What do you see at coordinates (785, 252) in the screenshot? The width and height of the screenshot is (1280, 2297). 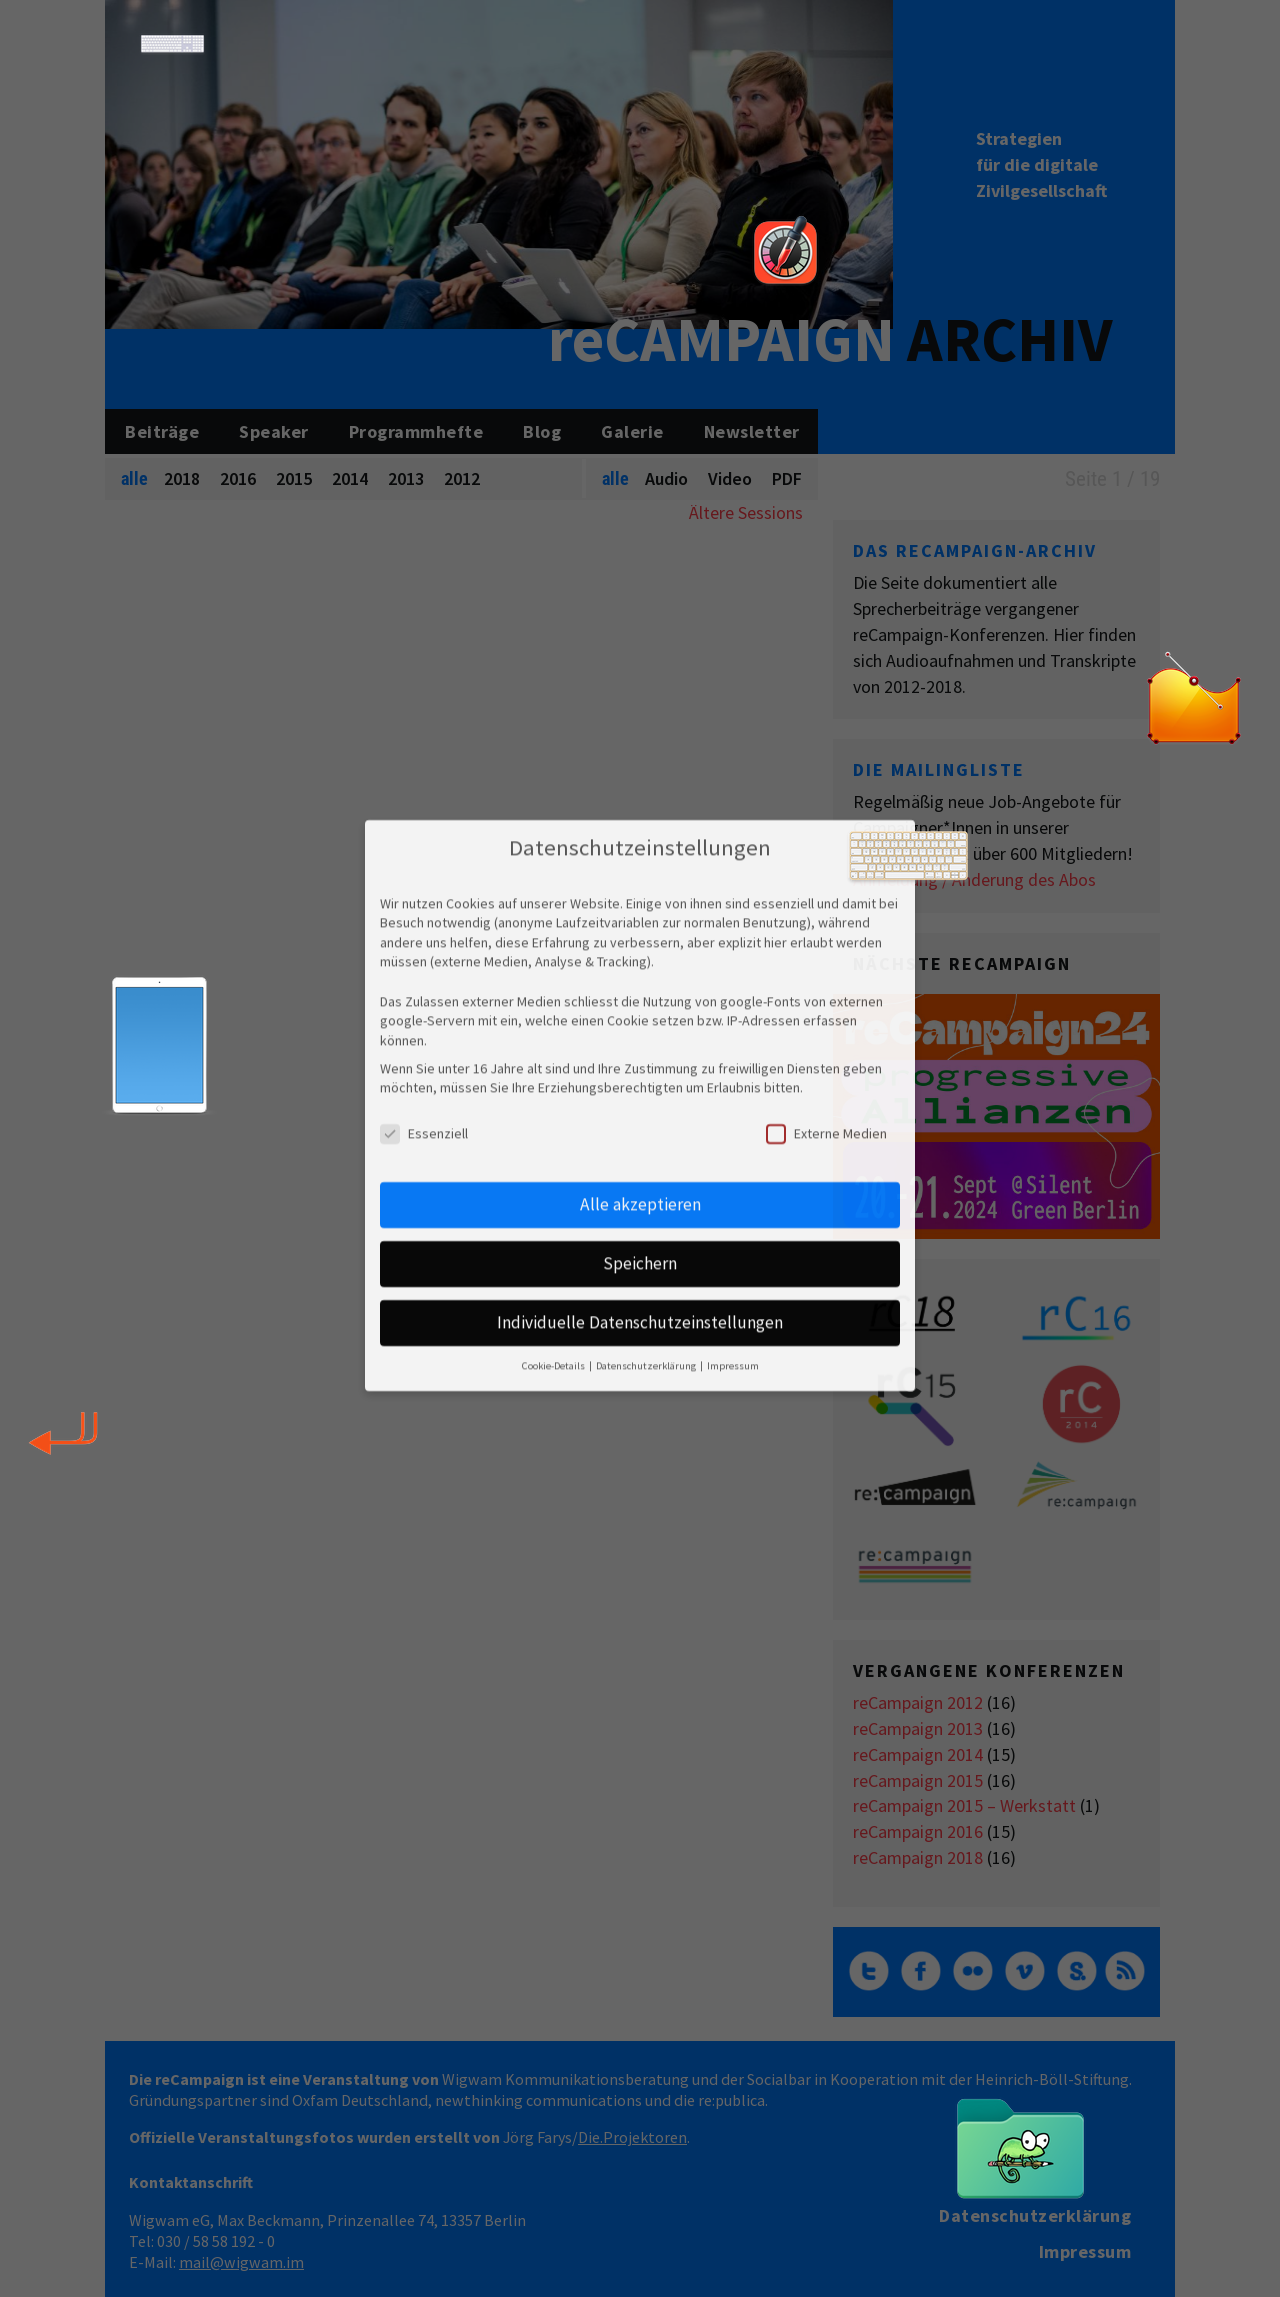 I see `open digital color meter utility` at bounding box center [785, 252].